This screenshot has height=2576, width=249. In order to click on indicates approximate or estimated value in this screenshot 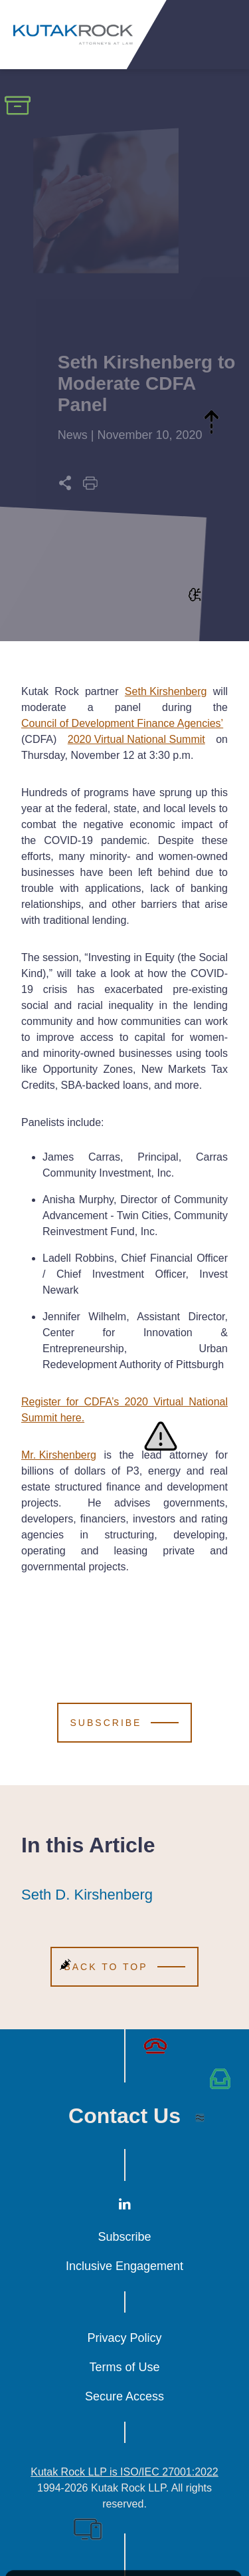, I will do `click(200, 2118)`.